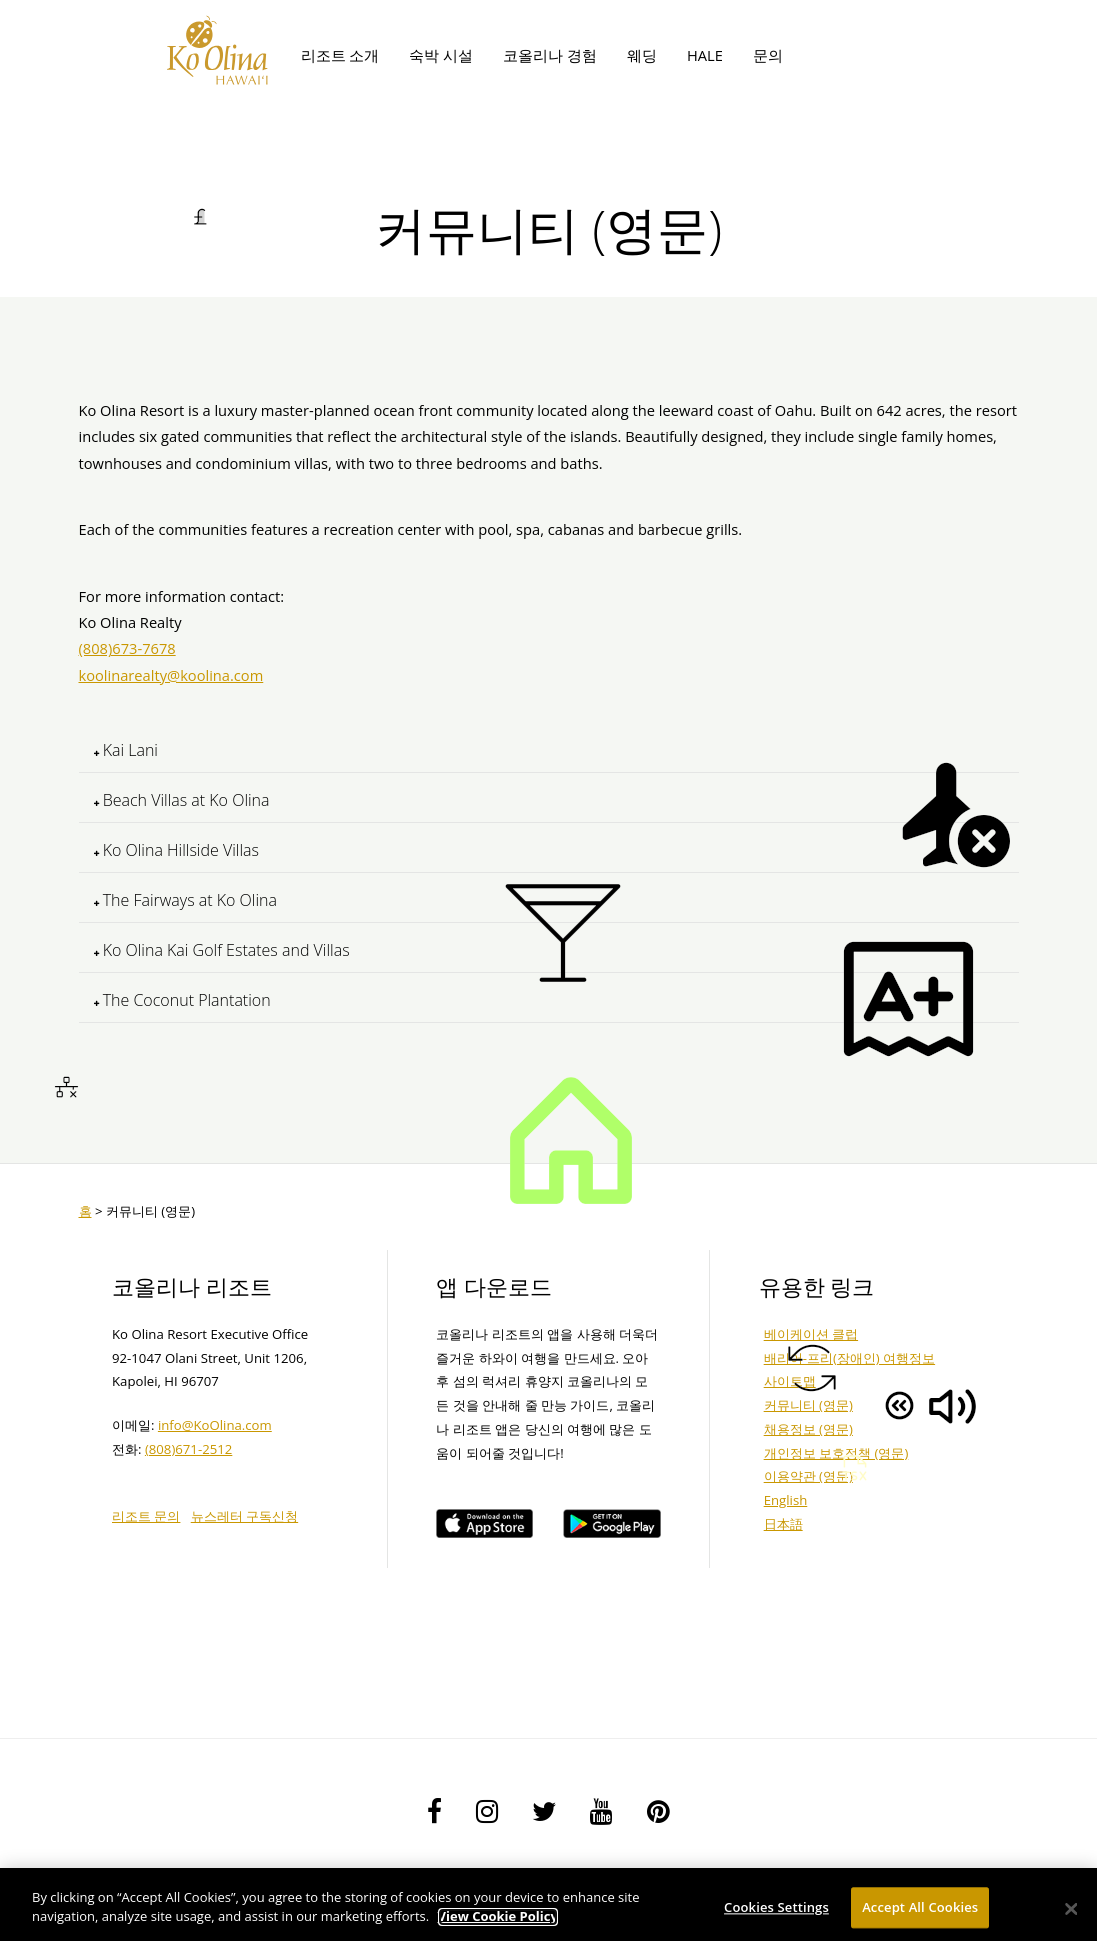 This screenshot has height=1941, width=1097. Describe the element at coordinates (908, 996) in the screenshot. I see `view exam or test results` at that location.